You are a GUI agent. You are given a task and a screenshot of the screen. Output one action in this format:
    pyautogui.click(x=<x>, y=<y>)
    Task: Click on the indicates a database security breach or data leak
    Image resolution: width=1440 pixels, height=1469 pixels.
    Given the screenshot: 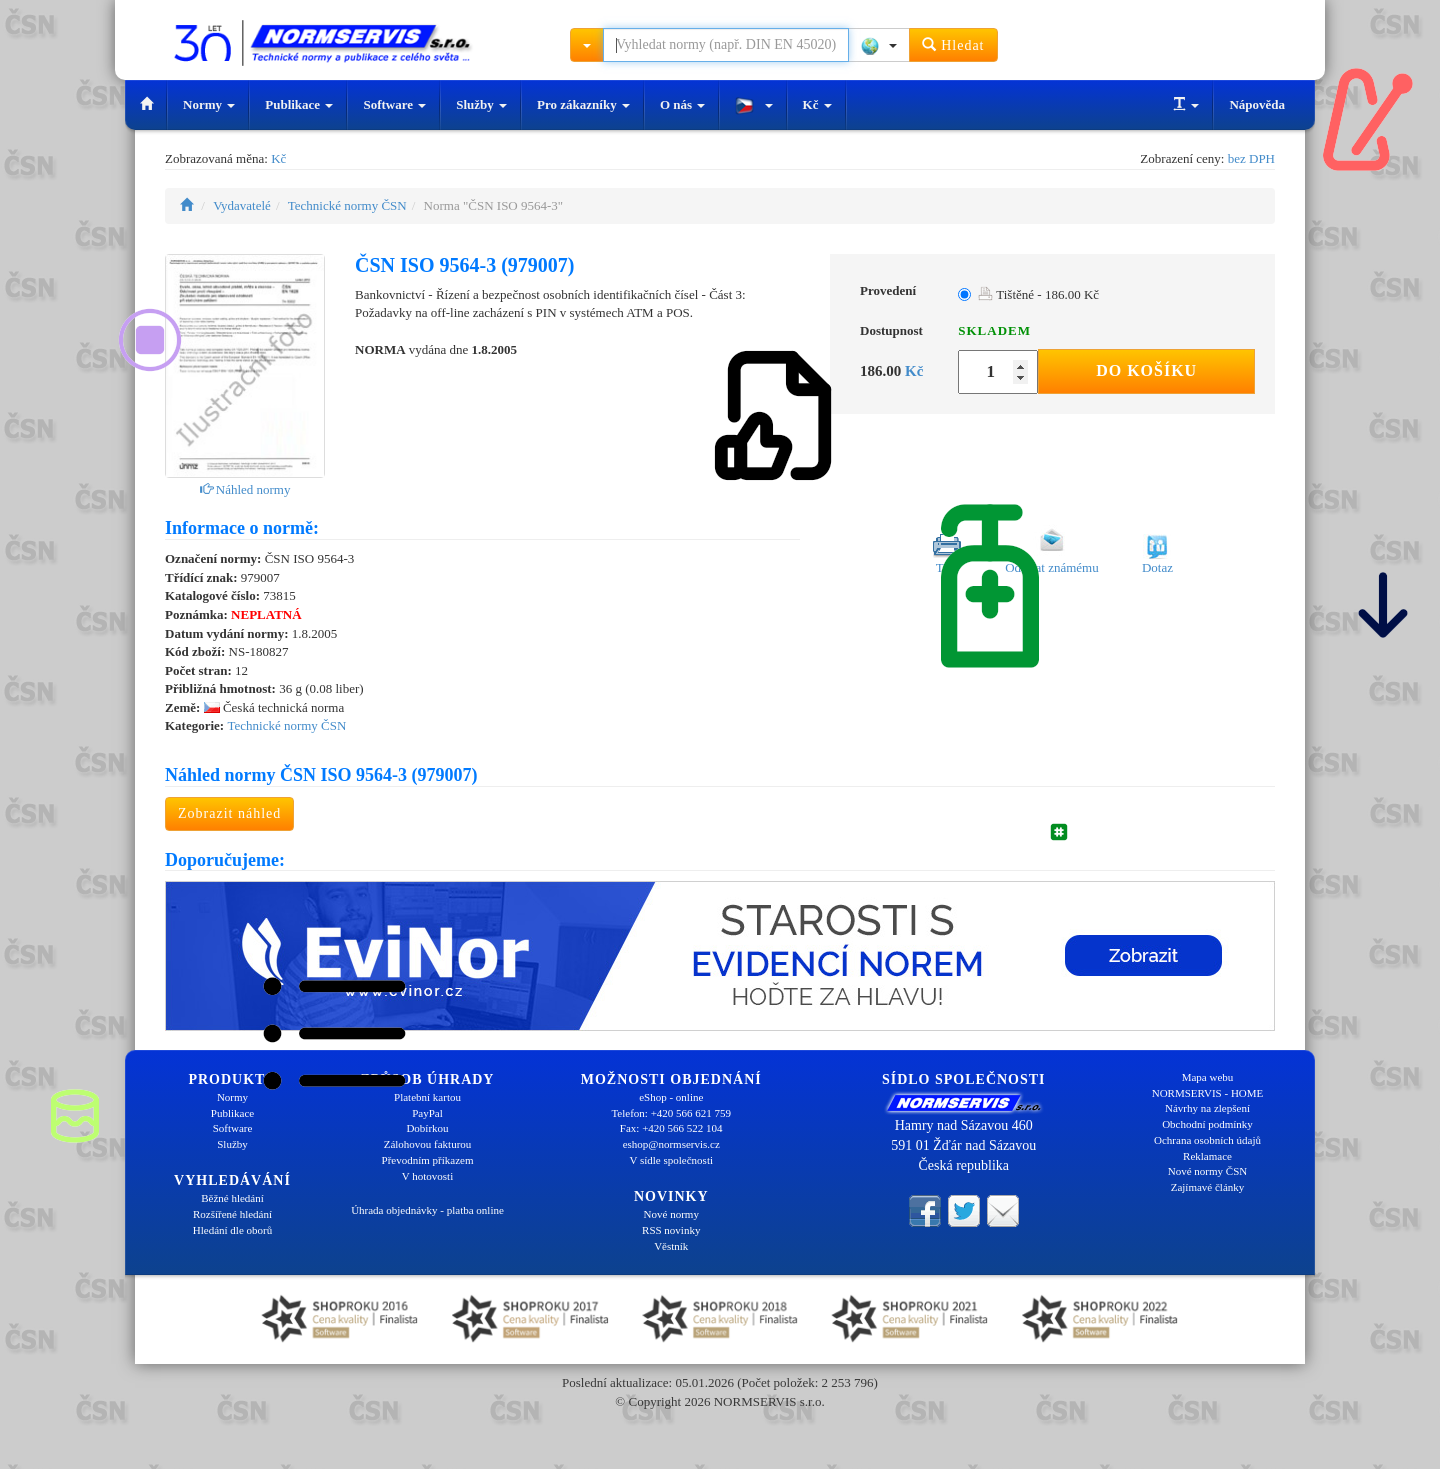 What is the action you would take?
    pyautogui.click(x=75, y=1116)
    